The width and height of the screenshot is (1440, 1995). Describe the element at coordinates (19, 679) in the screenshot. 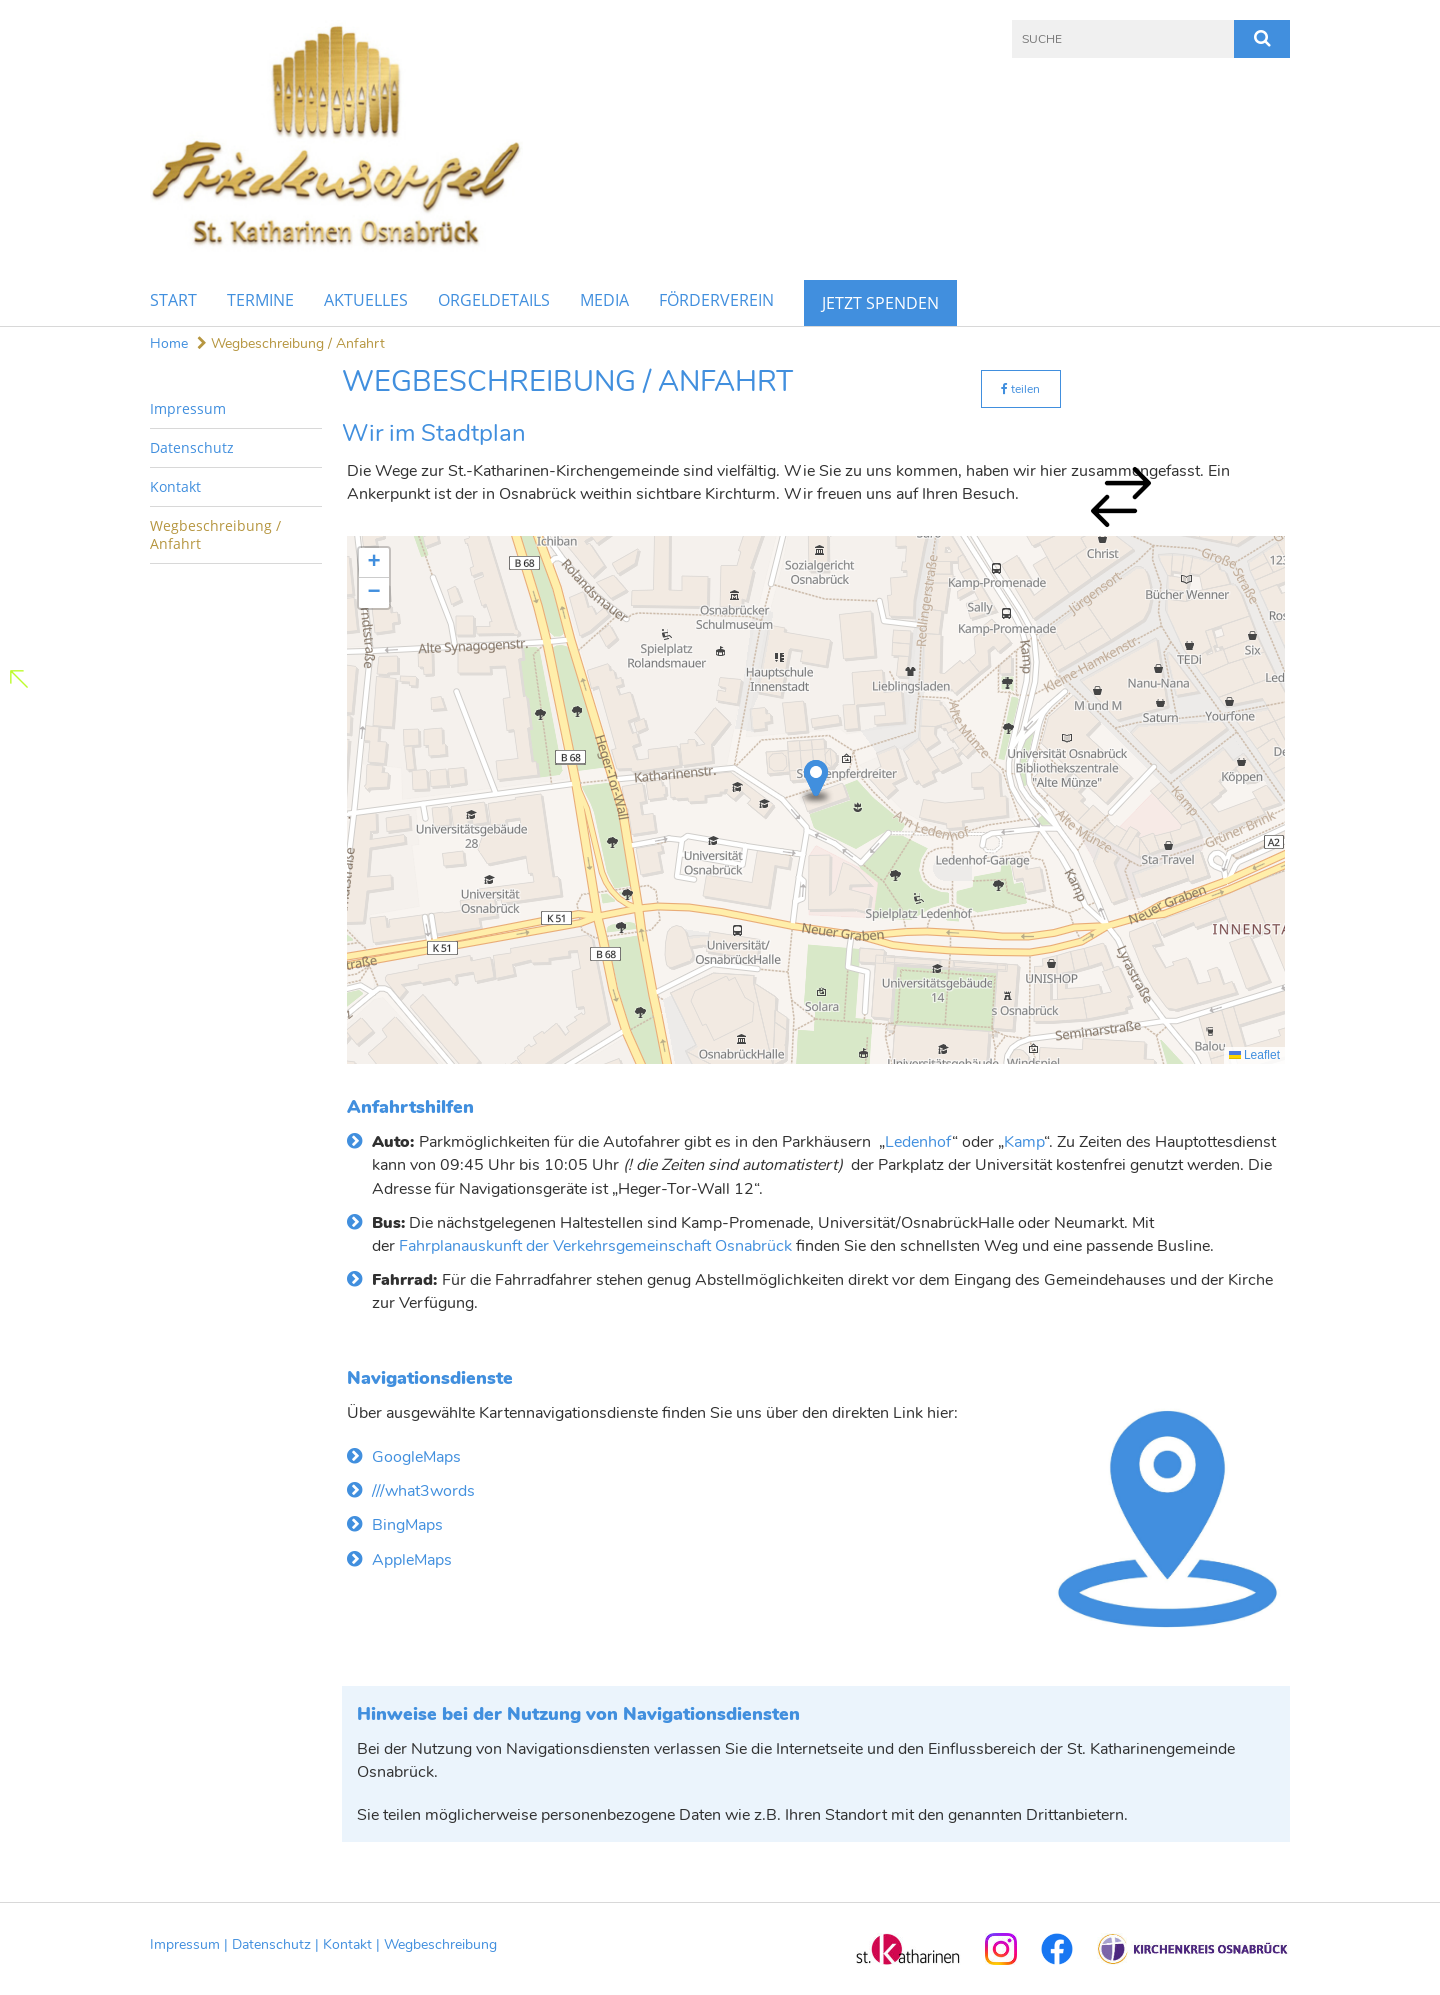

I see `navigate back to previous screen` at that location.